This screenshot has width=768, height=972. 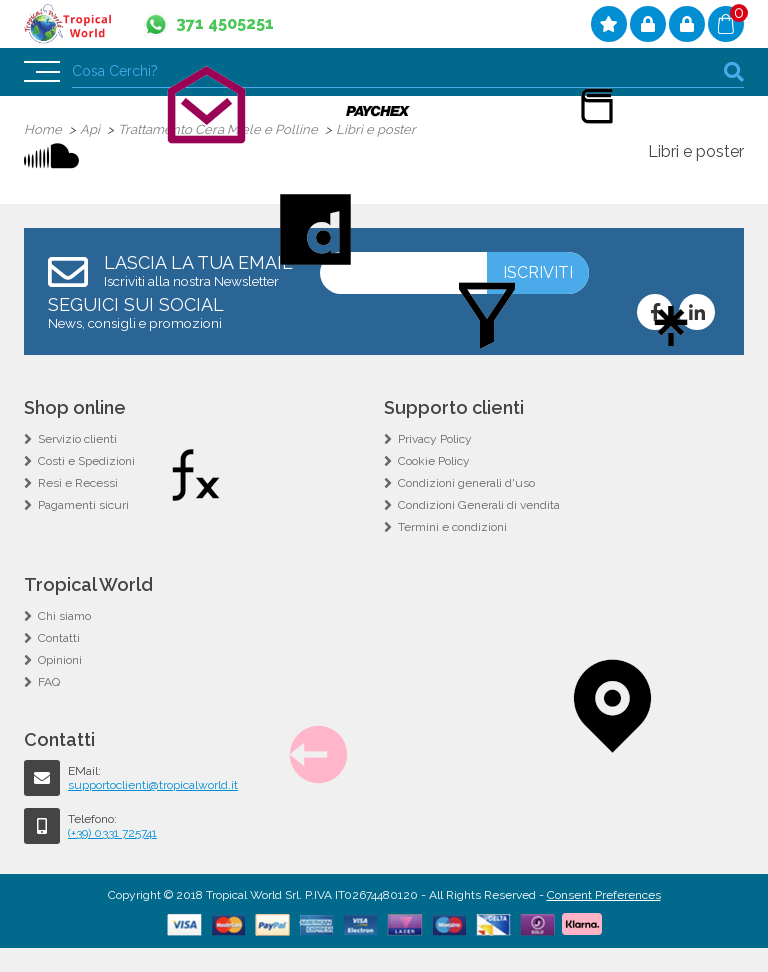 I want to click on view location on map, so click(x=612, y=702).